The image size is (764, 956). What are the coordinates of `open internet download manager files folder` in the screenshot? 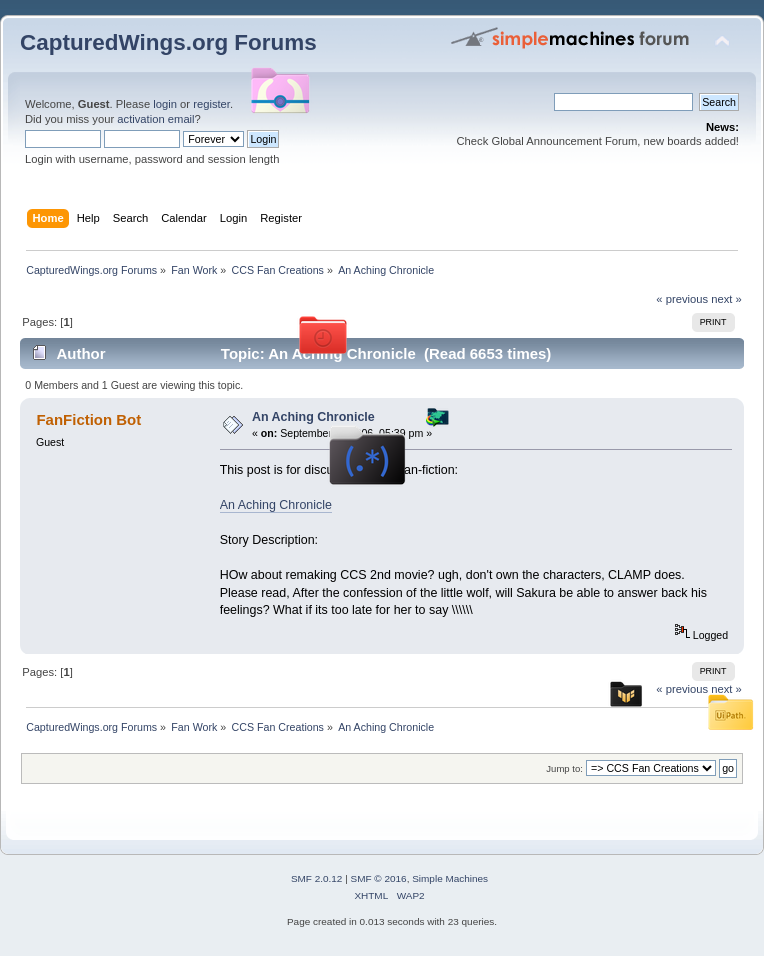 It's located at (438, 417).